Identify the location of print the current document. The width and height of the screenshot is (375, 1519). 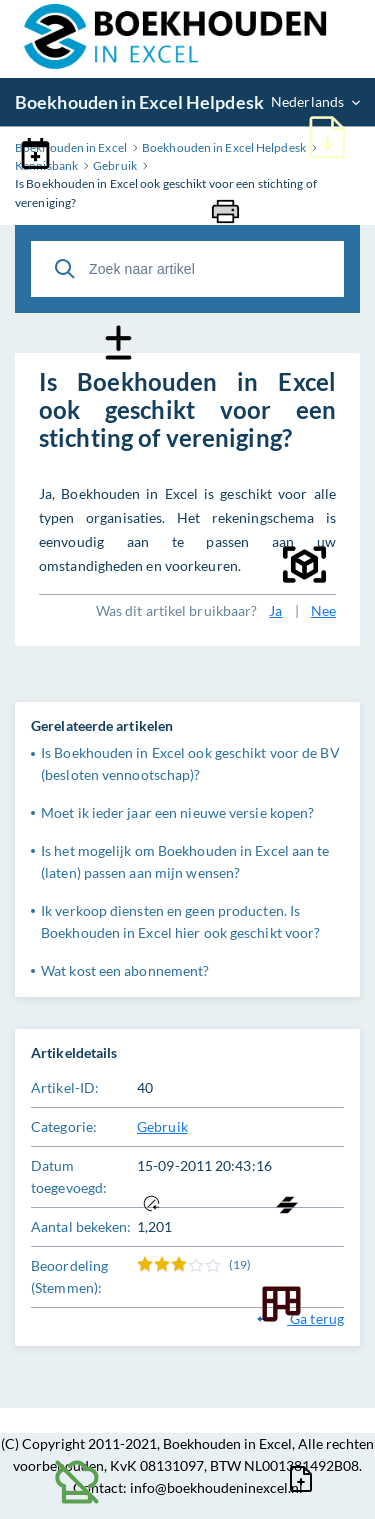
(225, 211).